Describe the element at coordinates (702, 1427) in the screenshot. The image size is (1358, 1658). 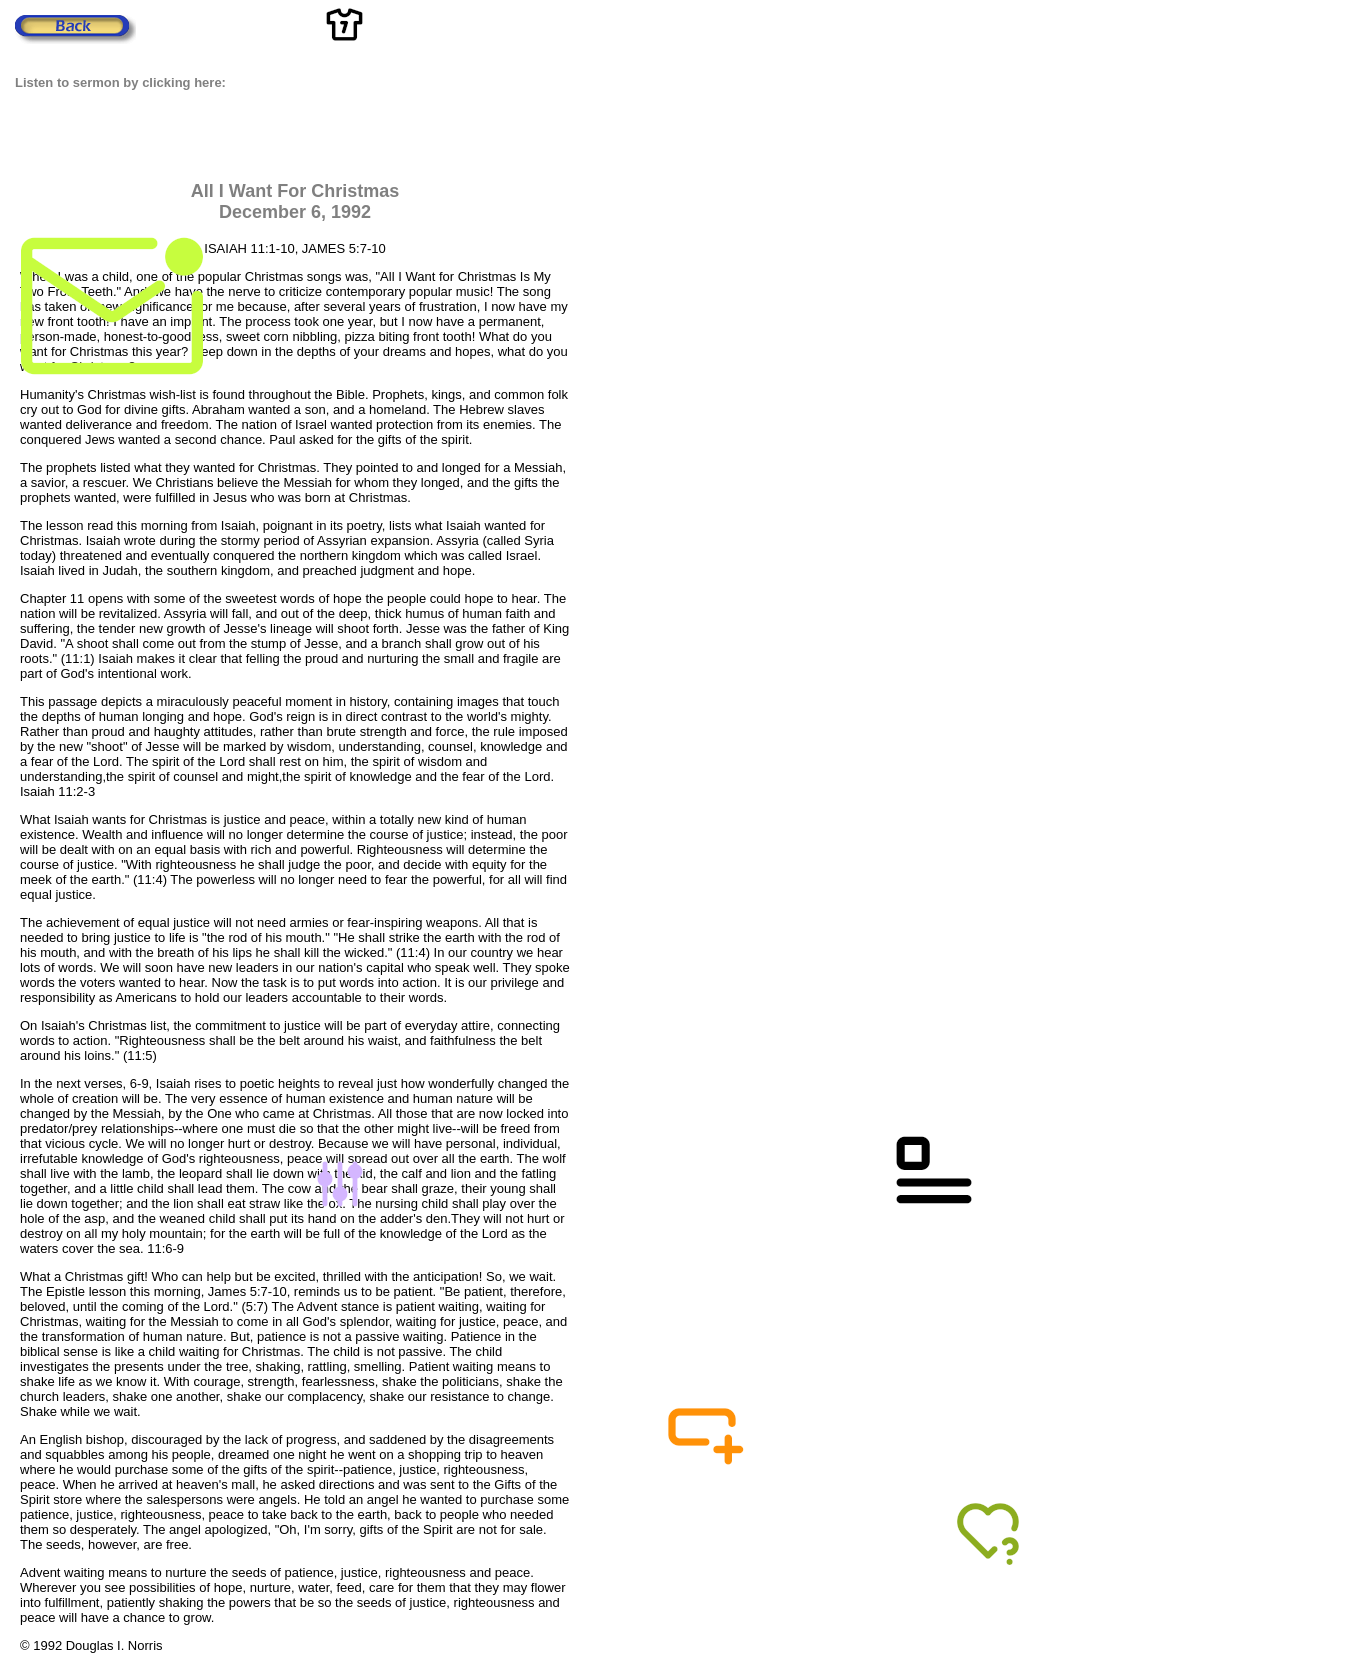
I see `add a new variable` at that location.